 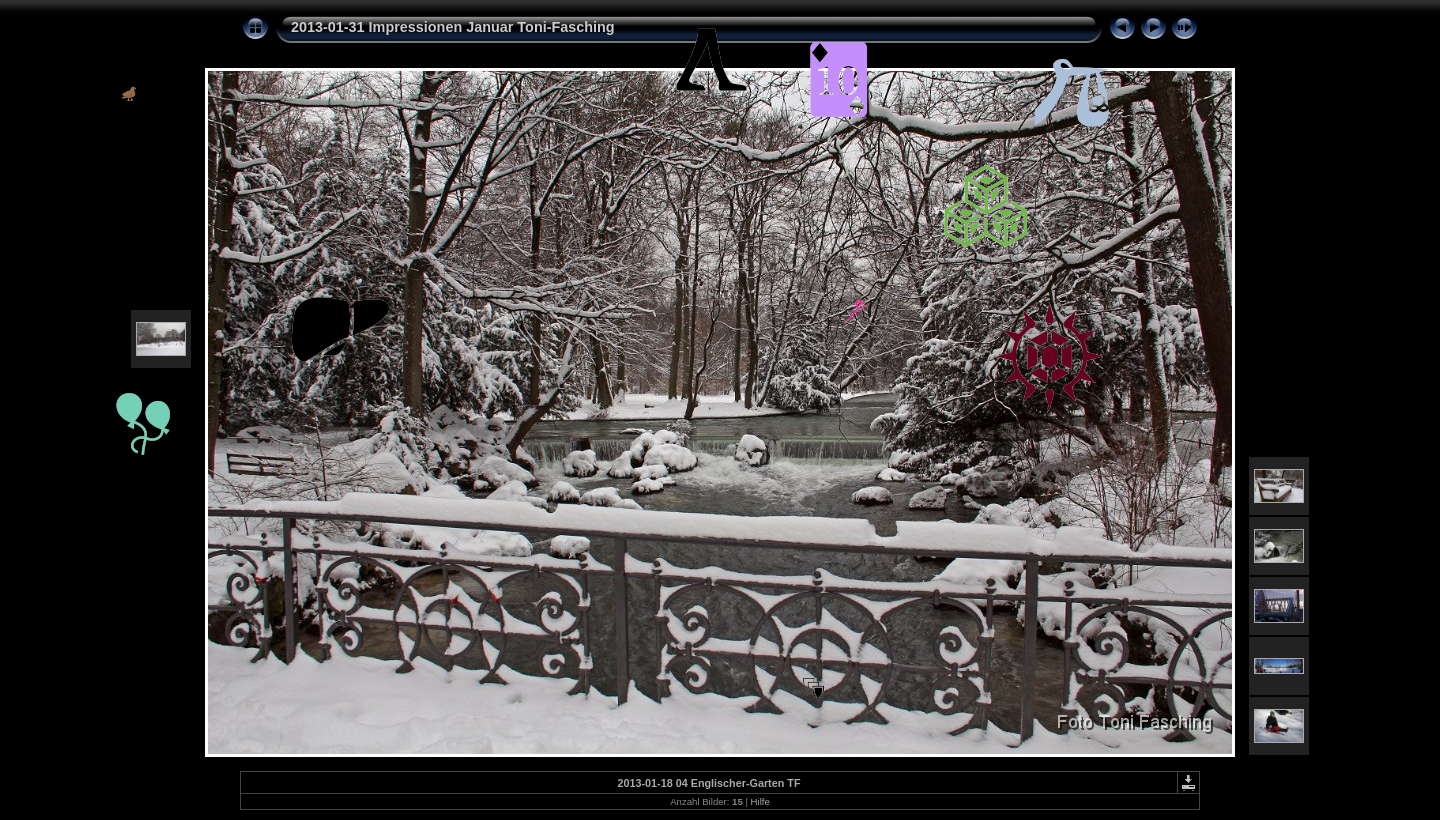 What do you see at coordinates (1049, 356) in the screenshot?
I see `indicates a rare or legendary item` at bounding box center [1049, 356].